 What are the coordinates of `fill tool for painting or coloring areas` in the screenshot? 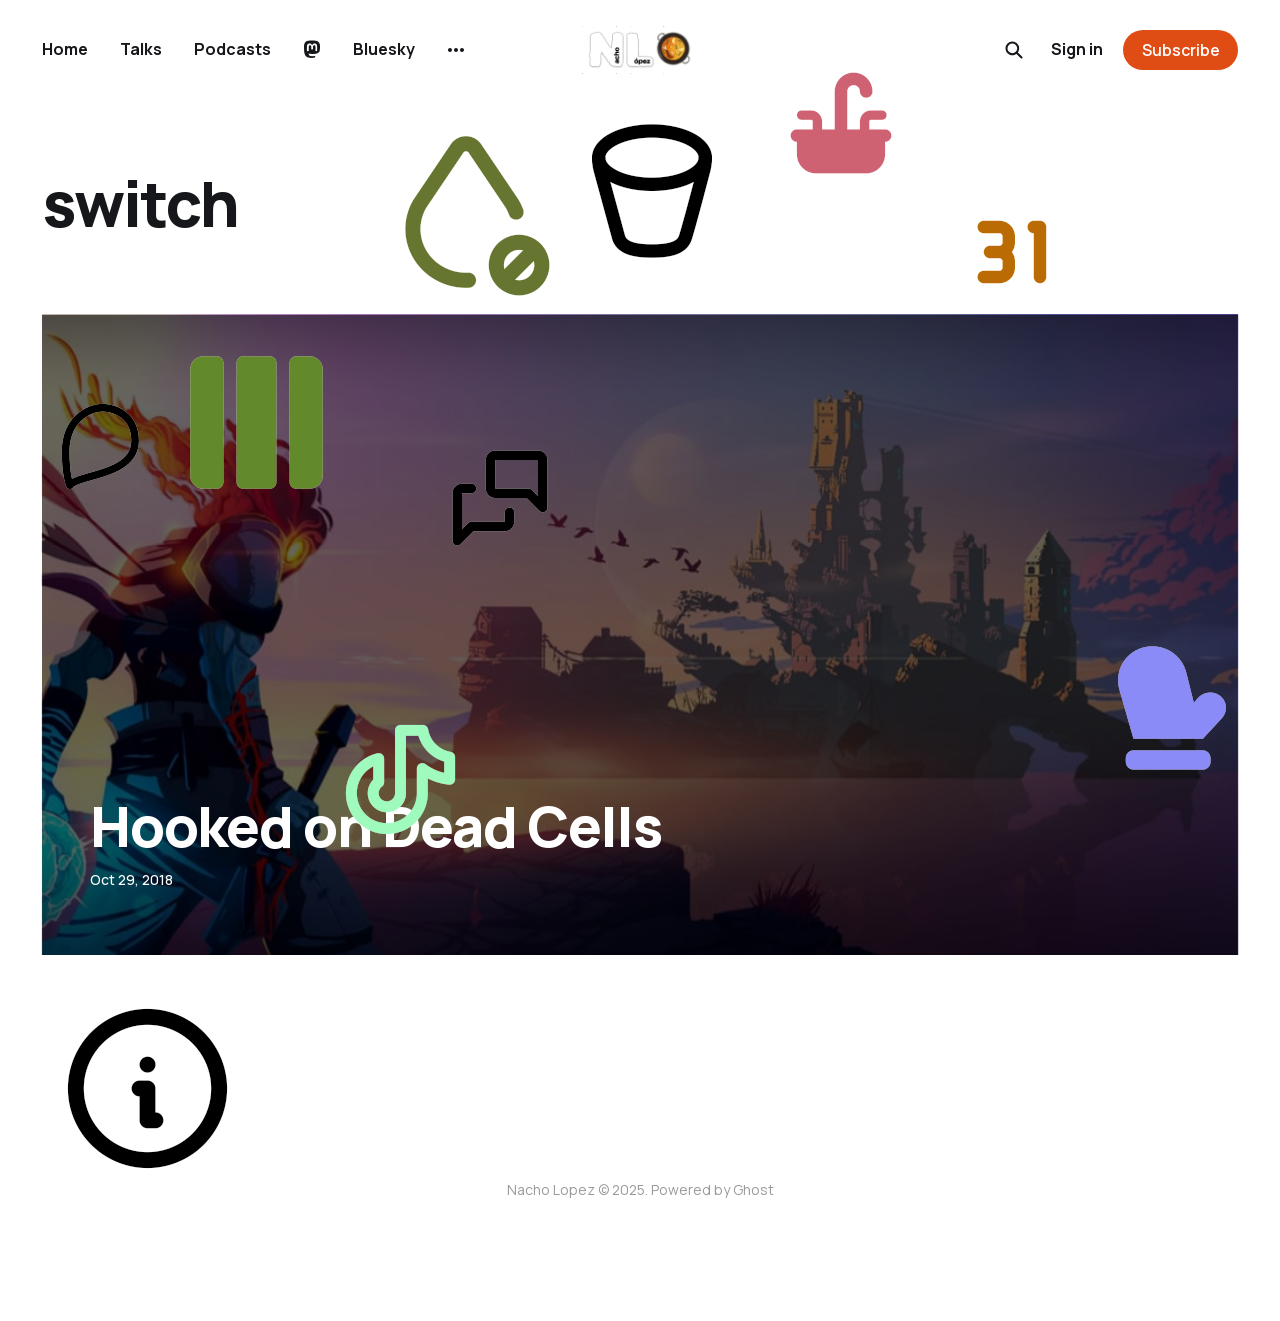 It's located at (652, 191).